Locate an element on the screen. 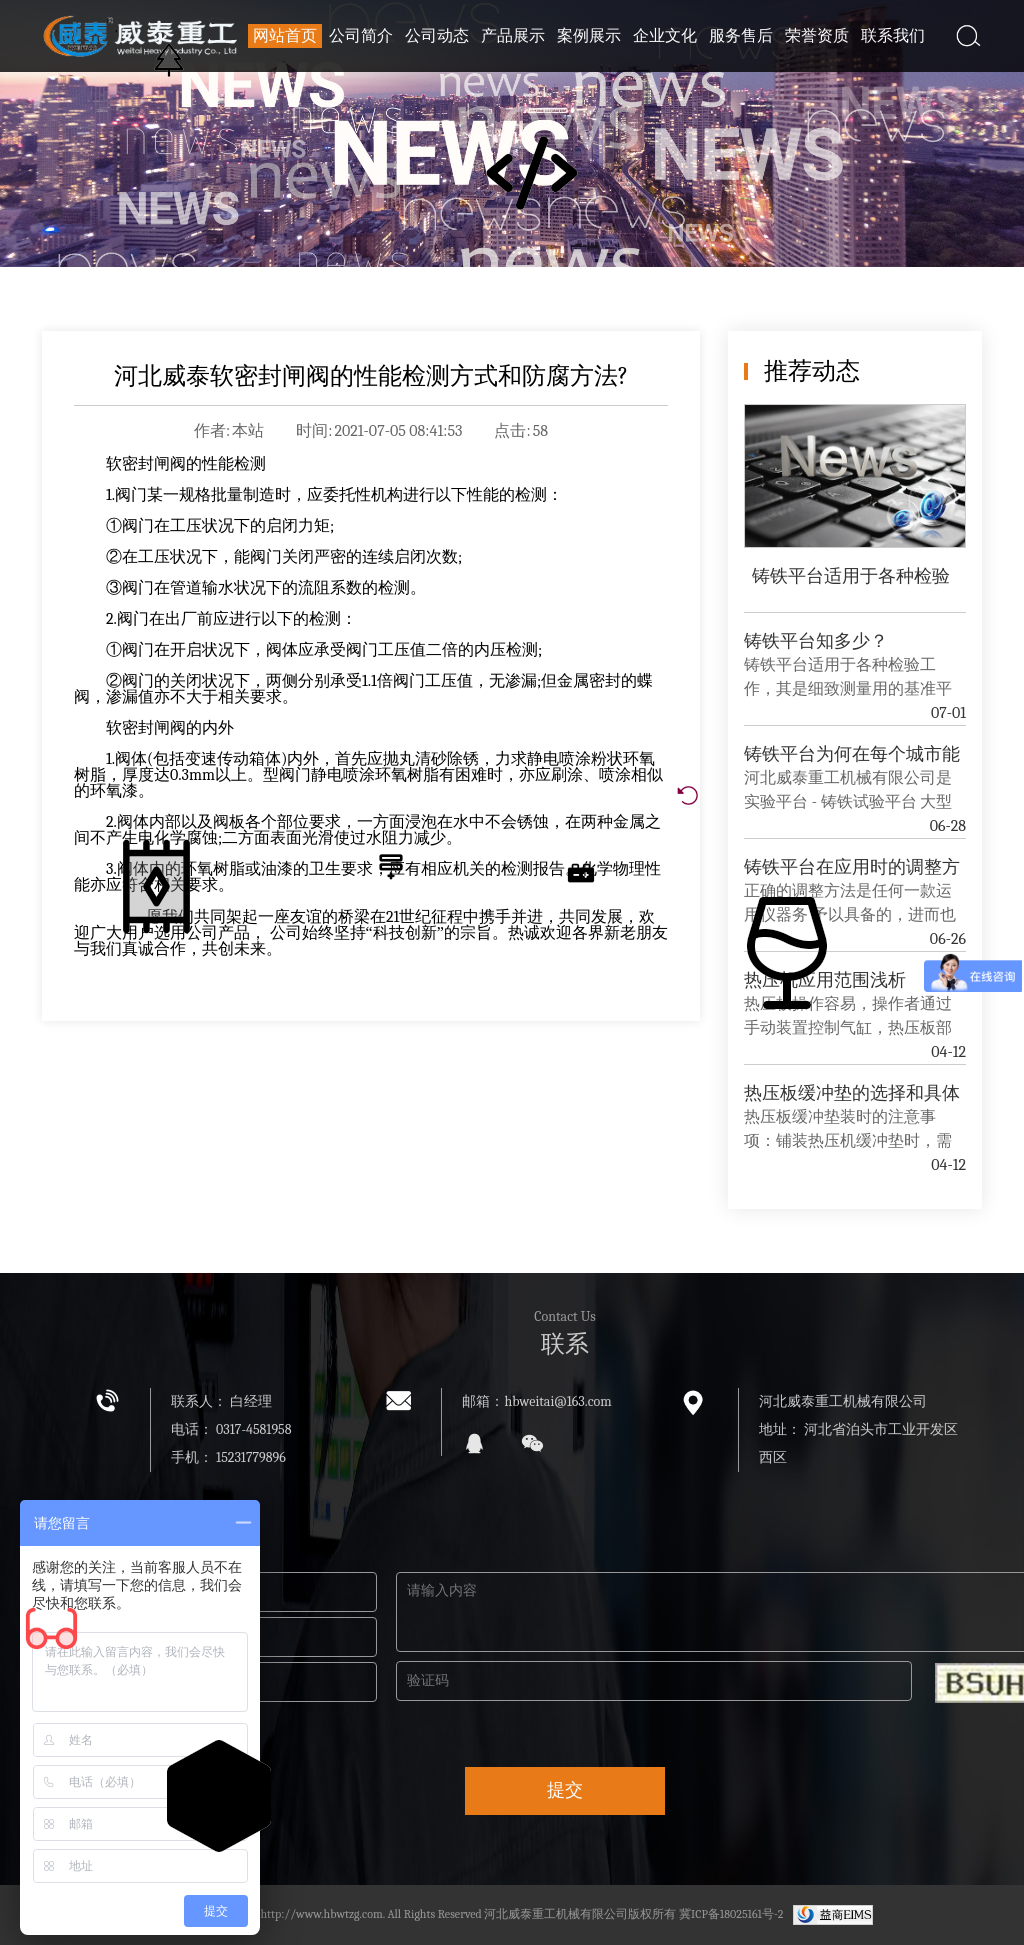 The image size is (1024, 1945). represents nature or environmental features is located at coordinates (169, 60).